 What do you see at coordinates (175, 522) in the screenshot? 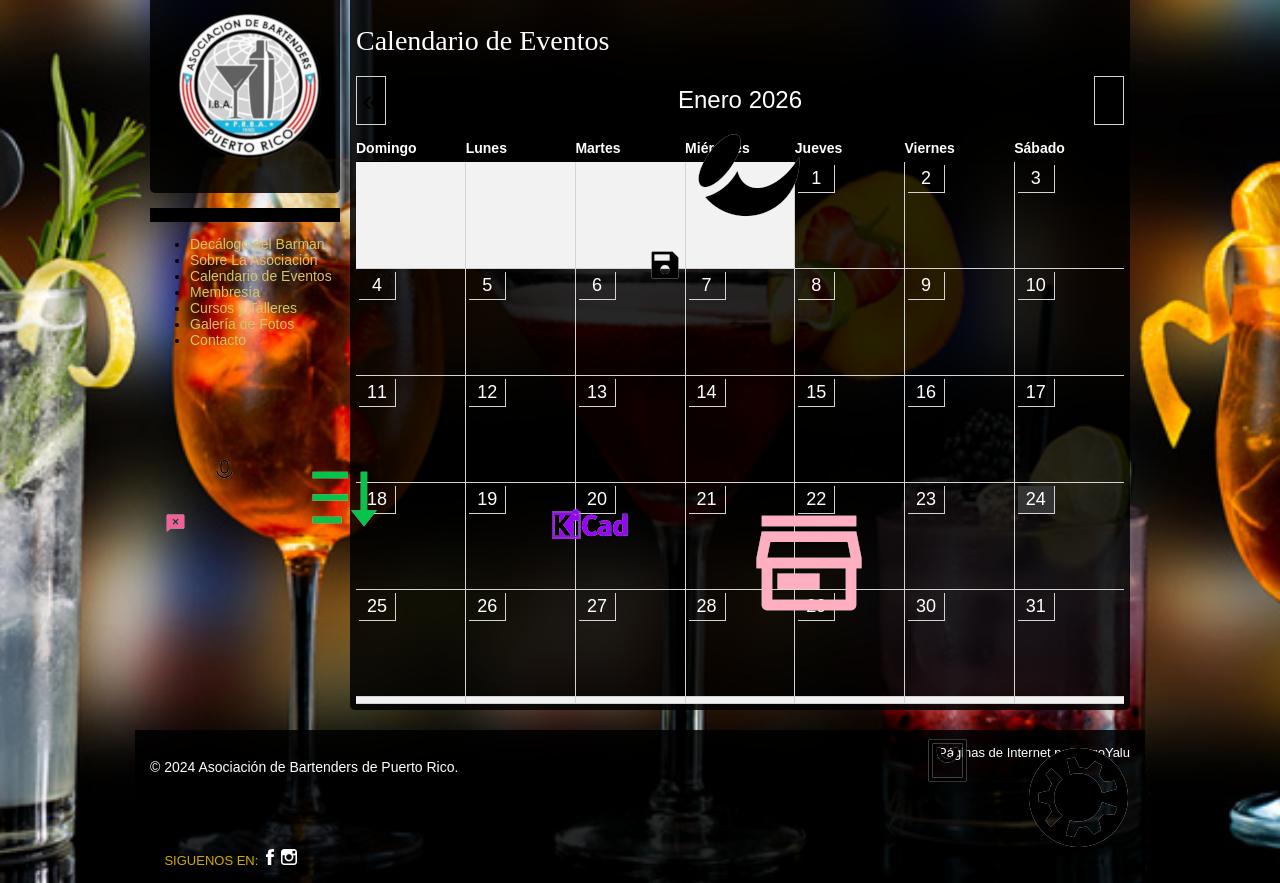
I see `delete a conversation` at bounding box center [175, 522].